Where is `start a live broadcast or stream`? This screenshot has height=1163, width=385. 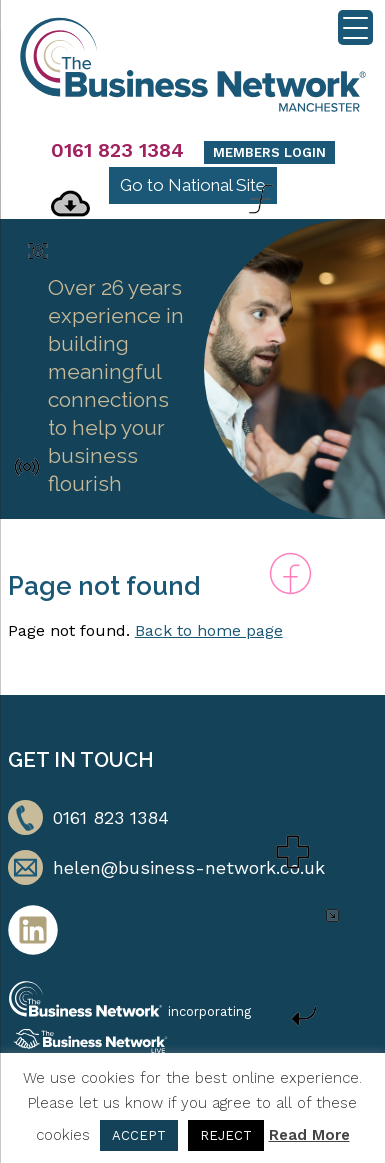
start a live broadcast or stream is located at coordinates (27, 467).